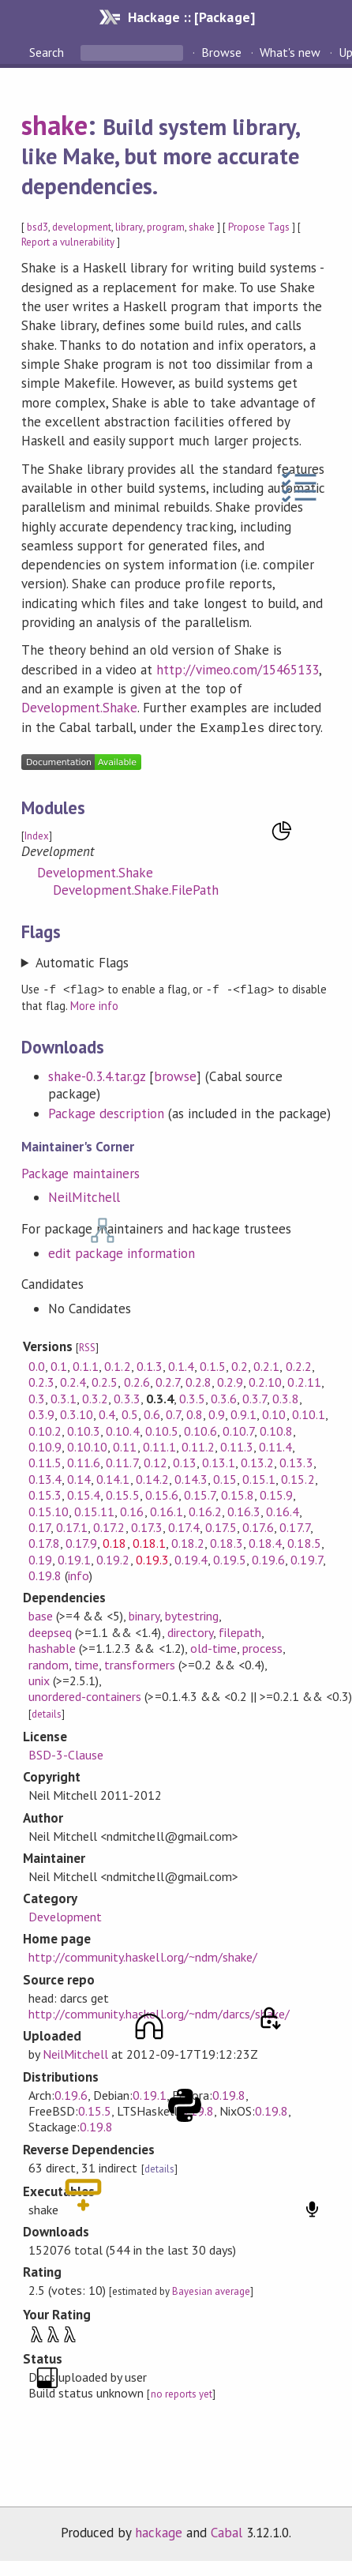  What do you see at coordinates (281, 832) in the screenshot?
I see `view data breakdown or statistics` at bounding box center [281, 832].